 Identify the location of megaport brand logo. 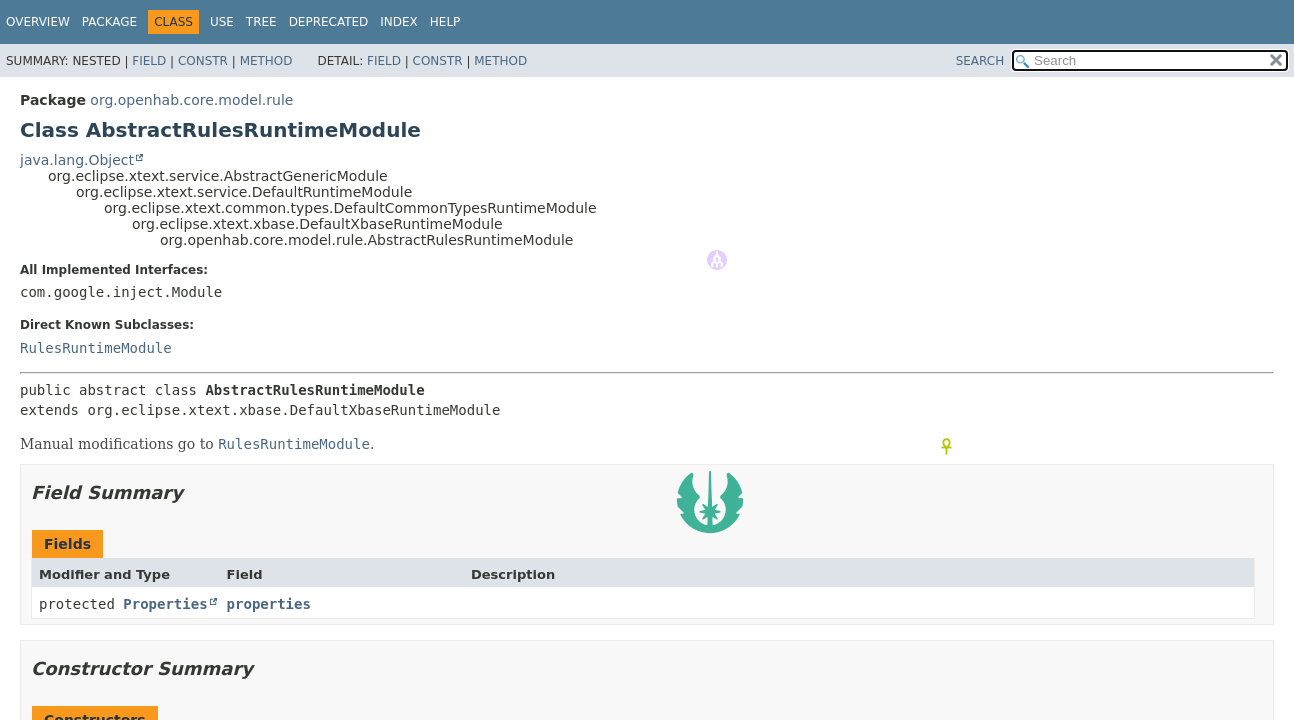
(717, 260).